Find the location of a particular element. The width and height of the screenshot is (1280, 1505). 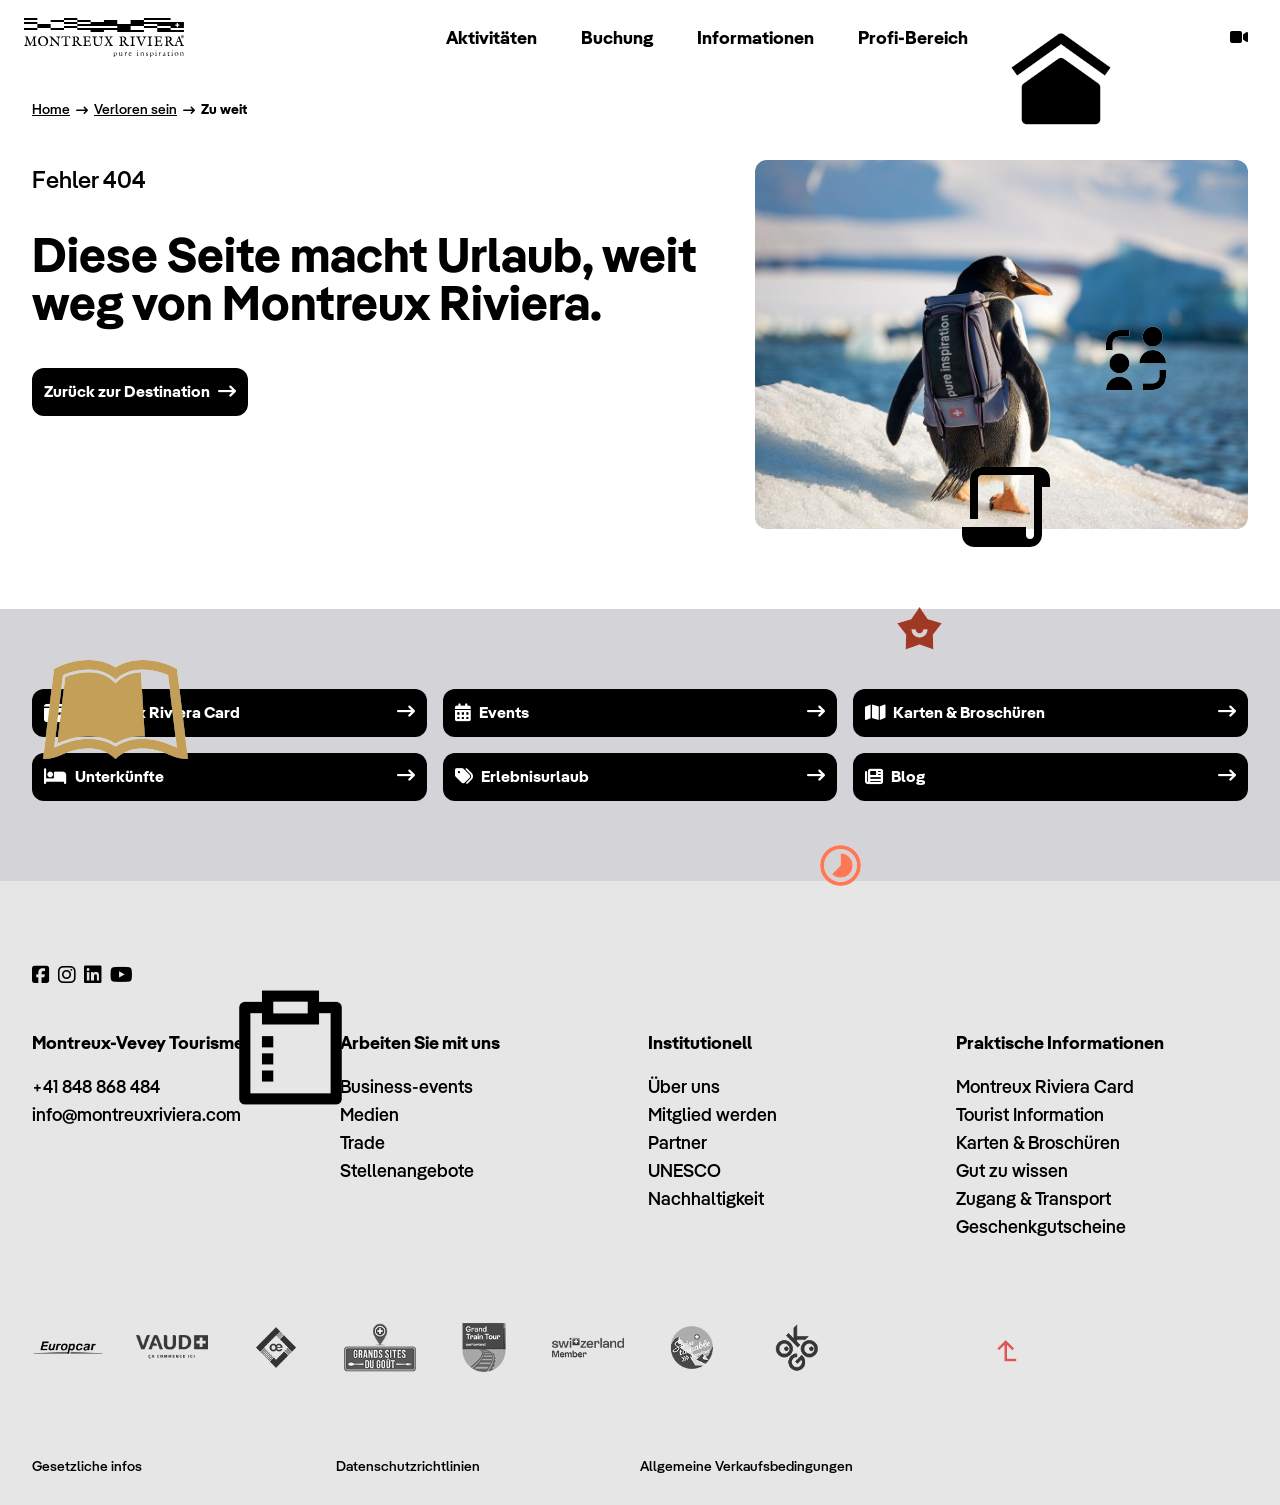

indicates task or download is 50% complete is located at coordinates (840, 865).